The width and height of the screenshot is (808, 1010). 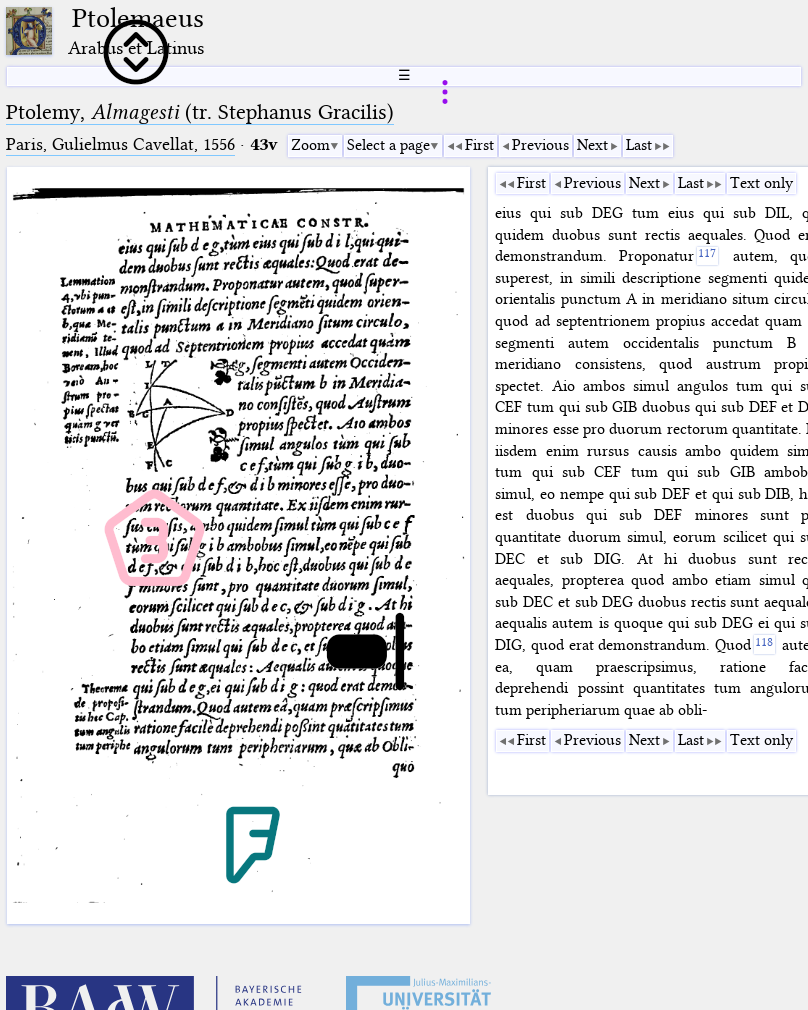 What do you see at coordinates (365, 651) in the screenshot?
I see `align selected element to the right` at bounding box center [365, 651].